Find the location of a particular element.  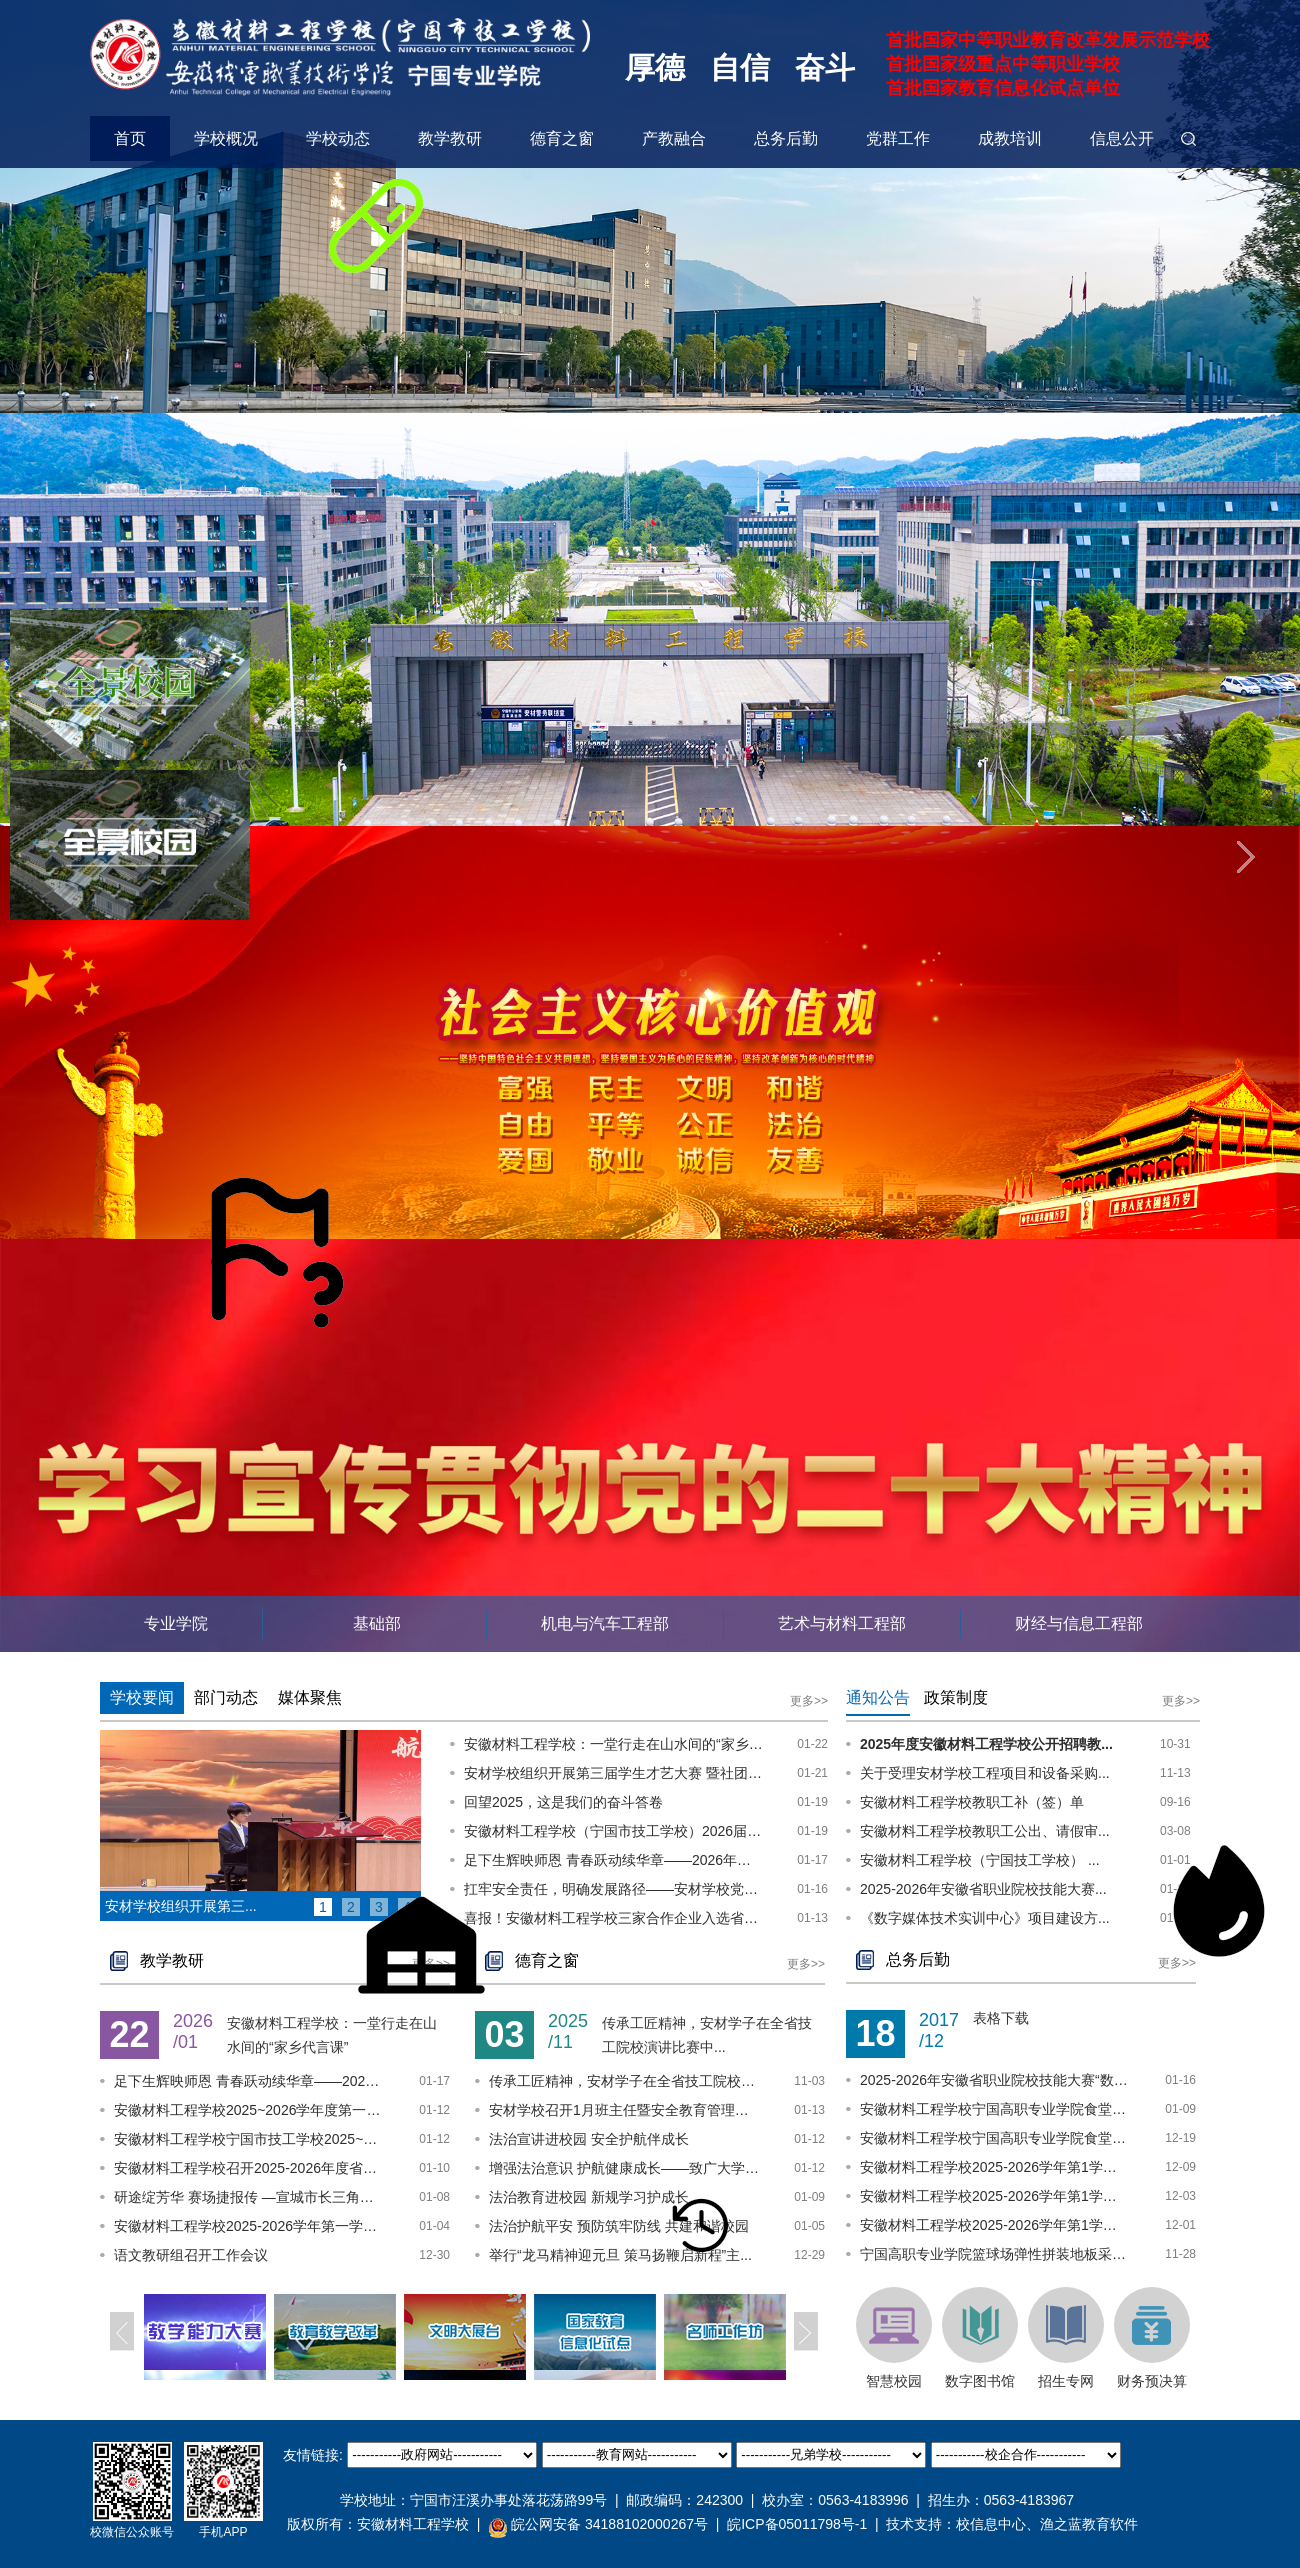

access medication reminders is located at coordinates (376, 226).